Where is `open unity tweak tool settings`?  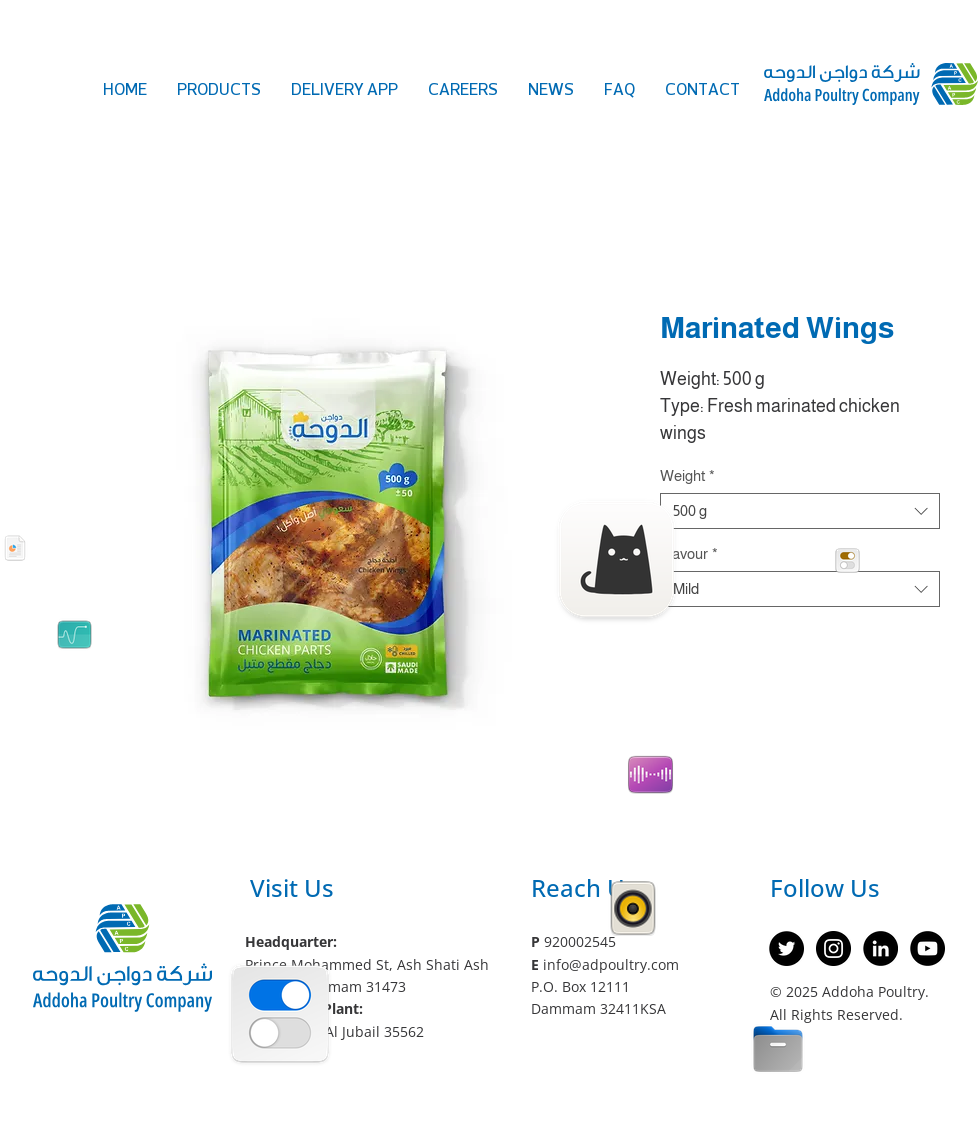
open unity tweak tool settings is located at coordinates (847, 560).